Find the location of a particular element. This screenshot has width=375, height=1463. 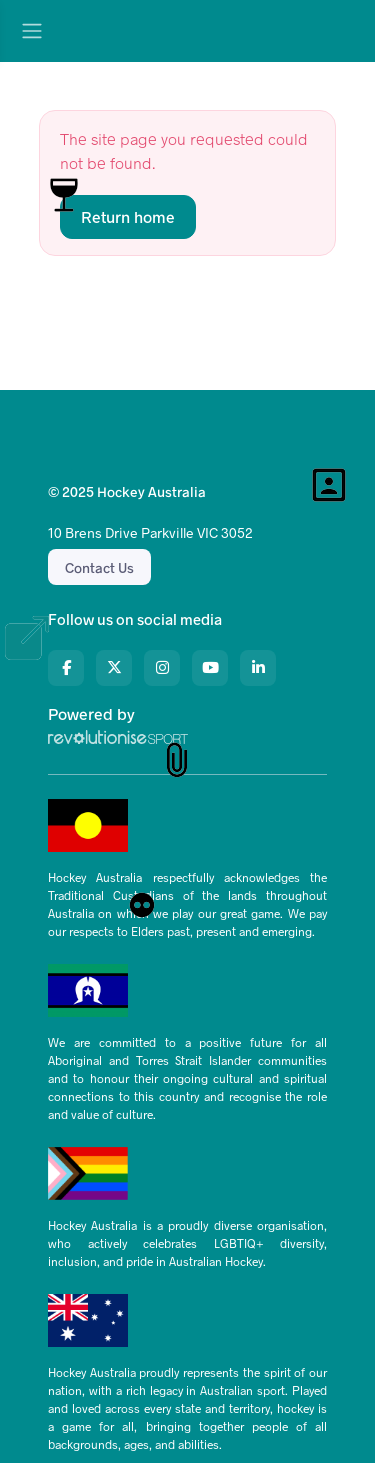

open Flickr app is located at coordinates (142, 905).